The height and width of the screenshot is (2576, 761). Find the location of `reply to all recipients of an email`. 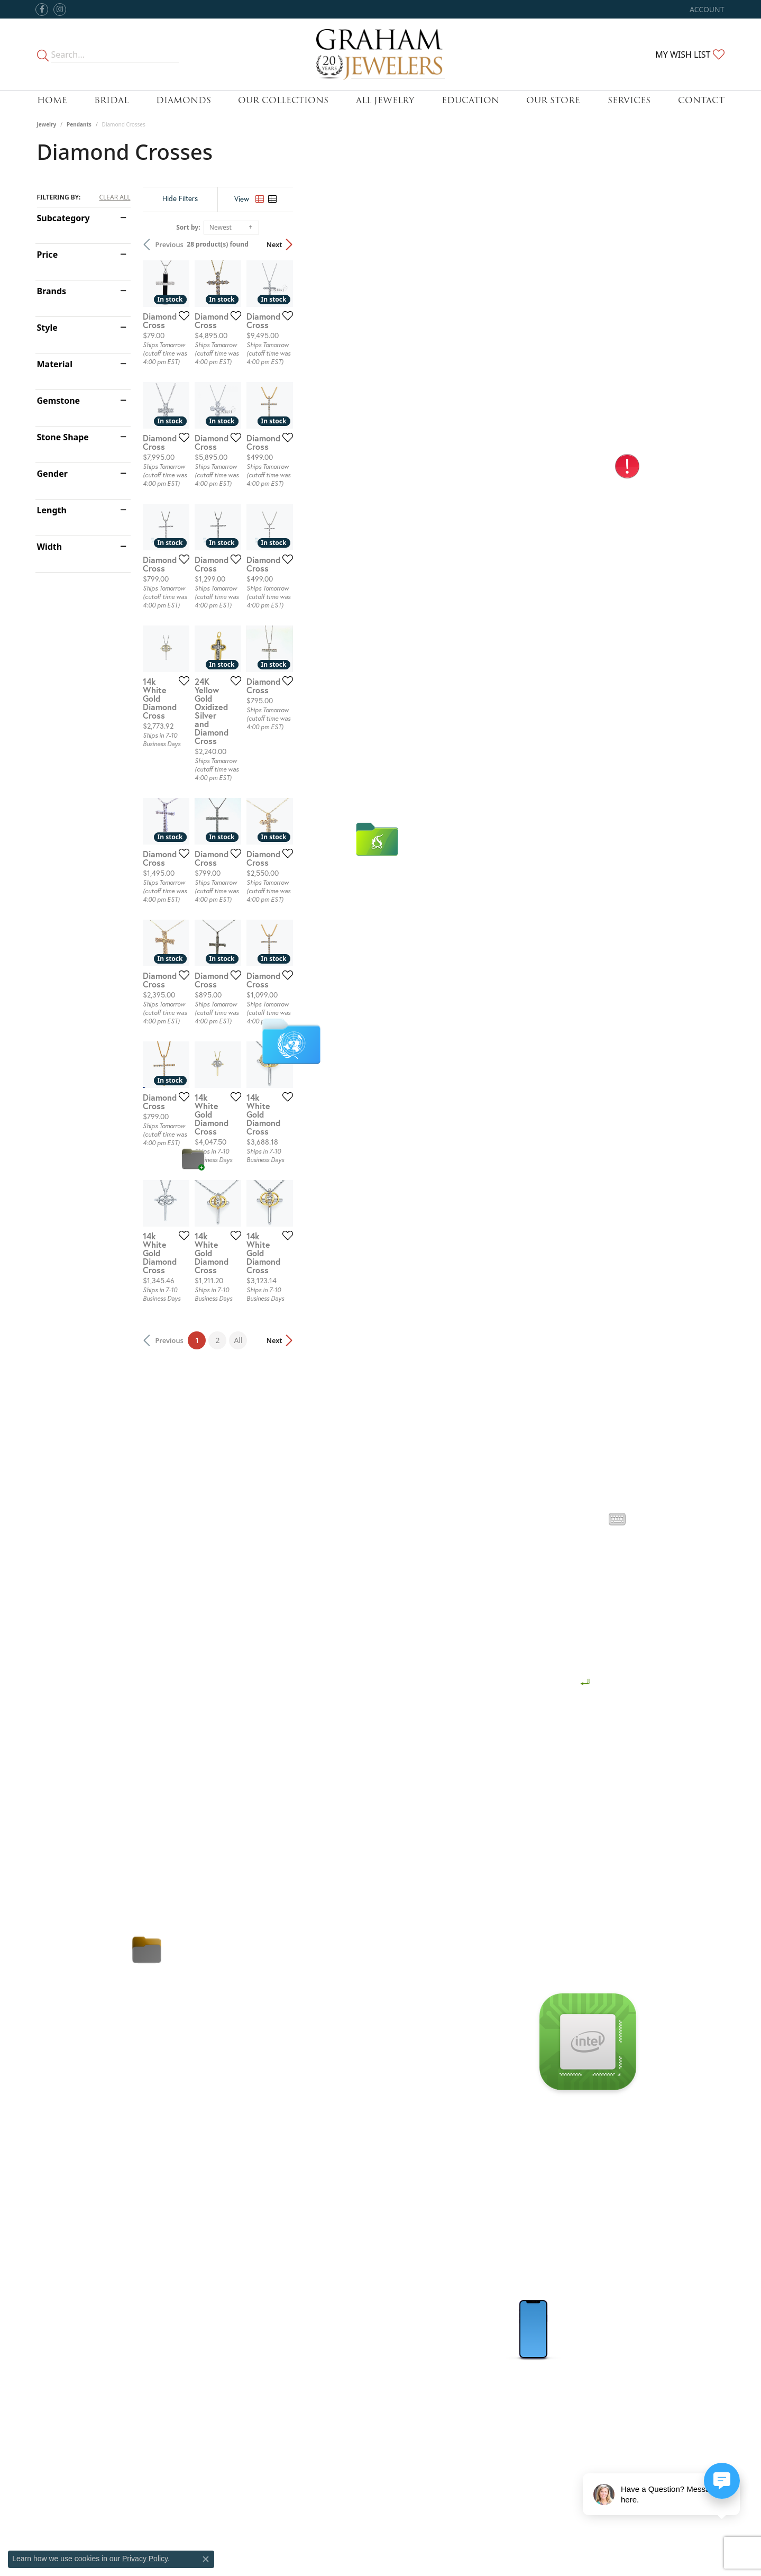

reply to all recipients of an email is located at coordinates (585, 1681).